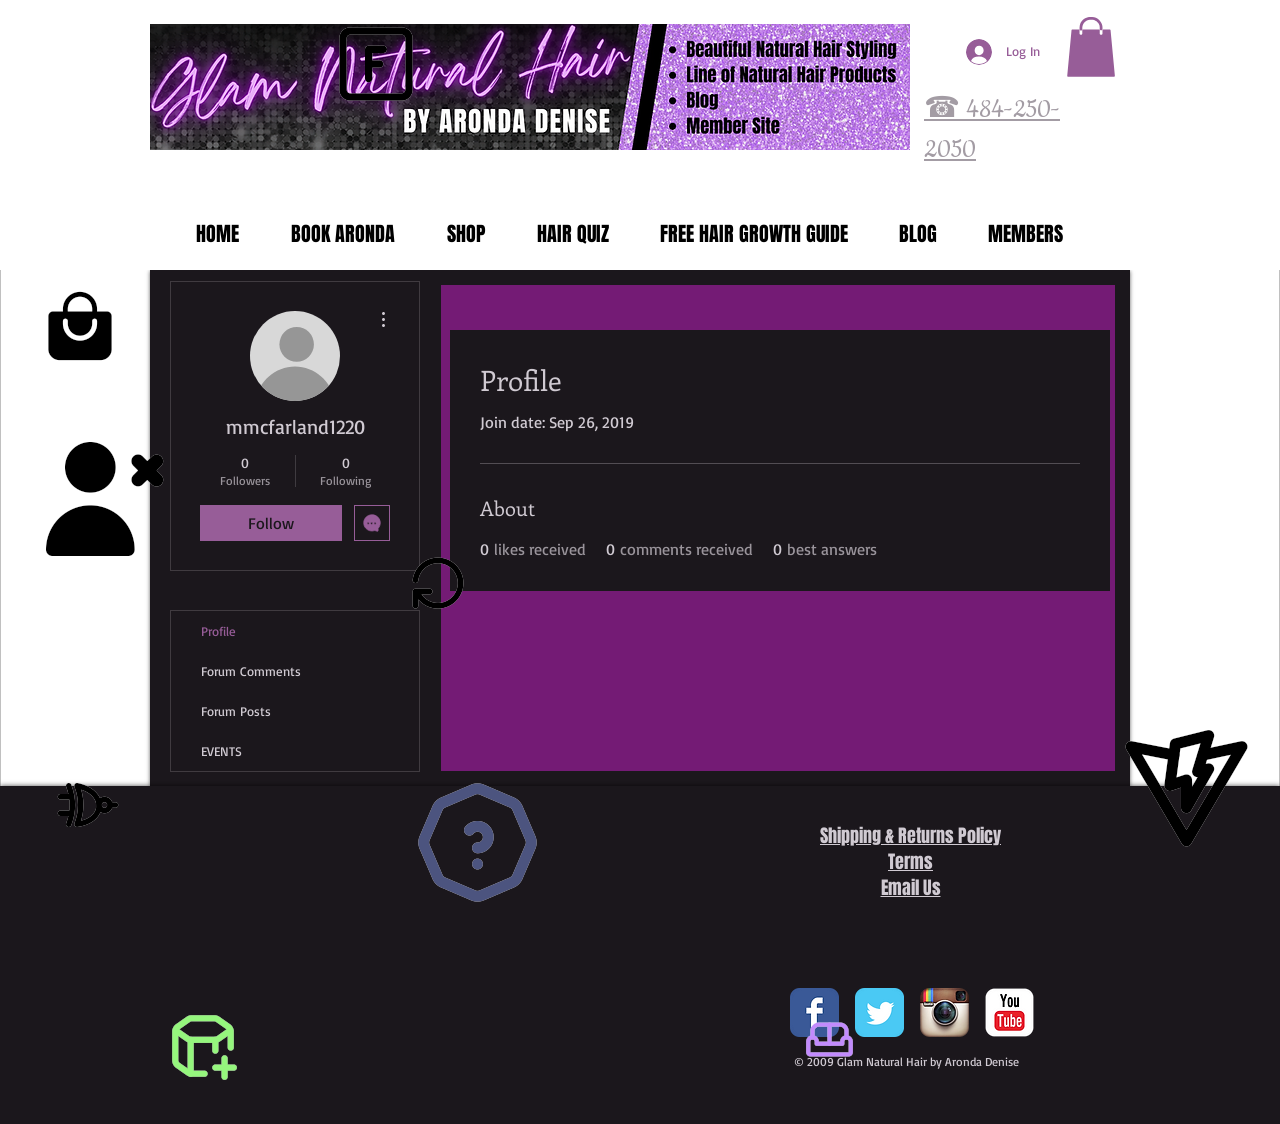  What do you see at coordinates (203, 1046) in the screenshot?
I see `add a new 3D object or shape` at bounding box center [203, 1046].